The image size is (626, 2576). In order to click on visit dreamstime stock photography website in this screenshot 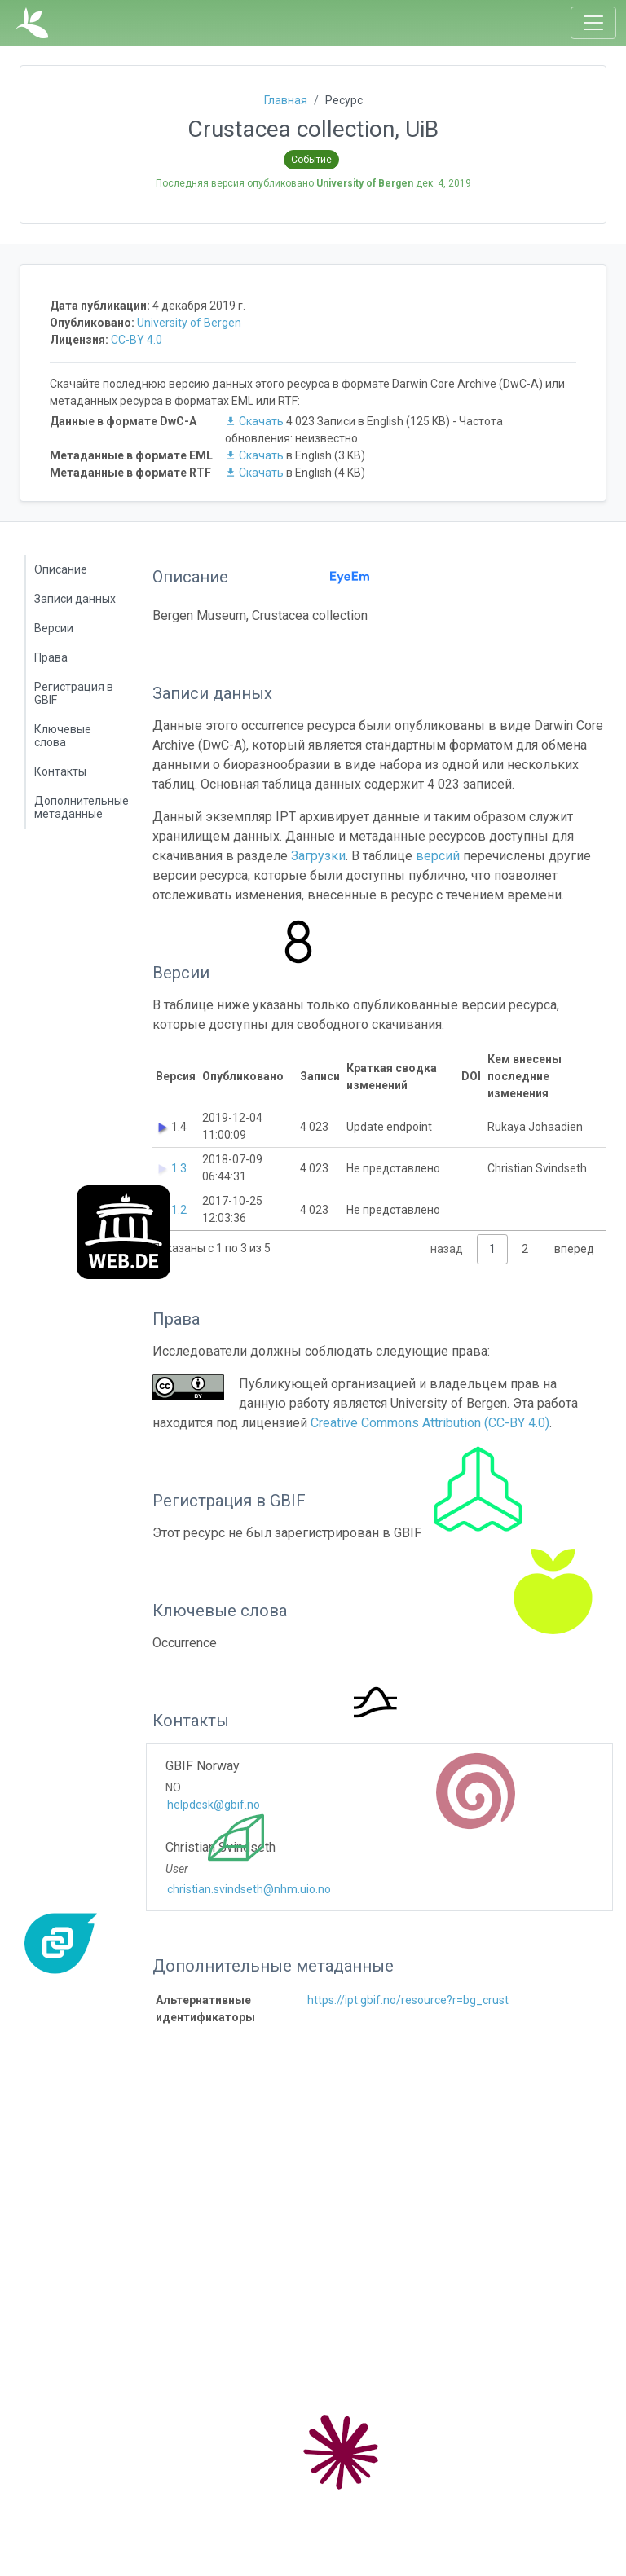, I will do `click(475, 1791)`.